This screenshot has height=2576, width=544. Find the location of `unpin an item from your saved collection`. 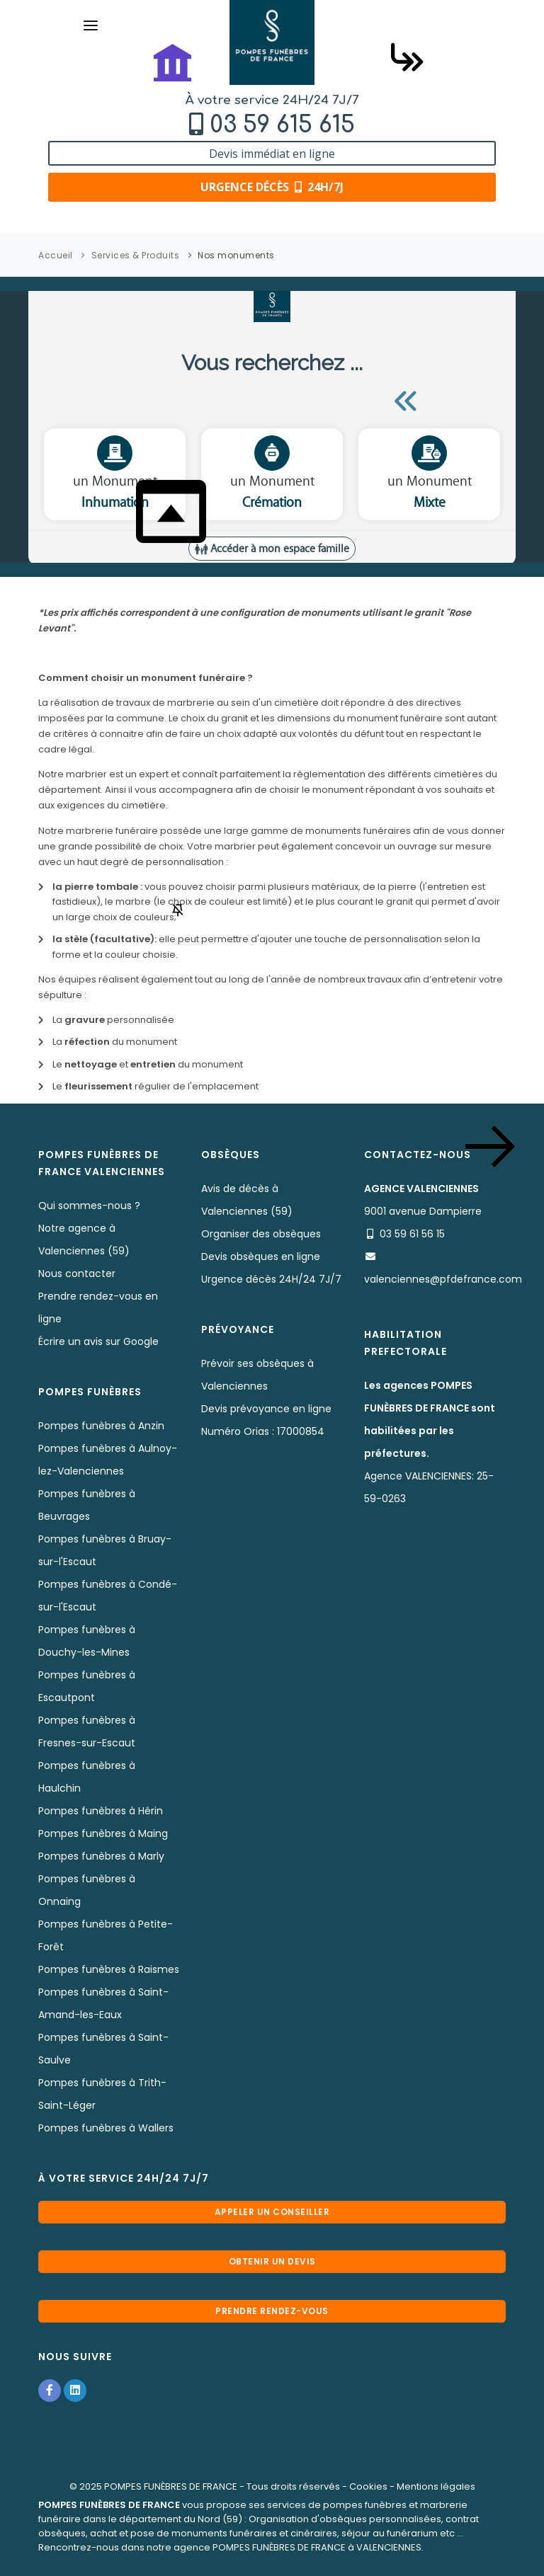

unpin an item from your saved collection is located at coordinates (178, 910).